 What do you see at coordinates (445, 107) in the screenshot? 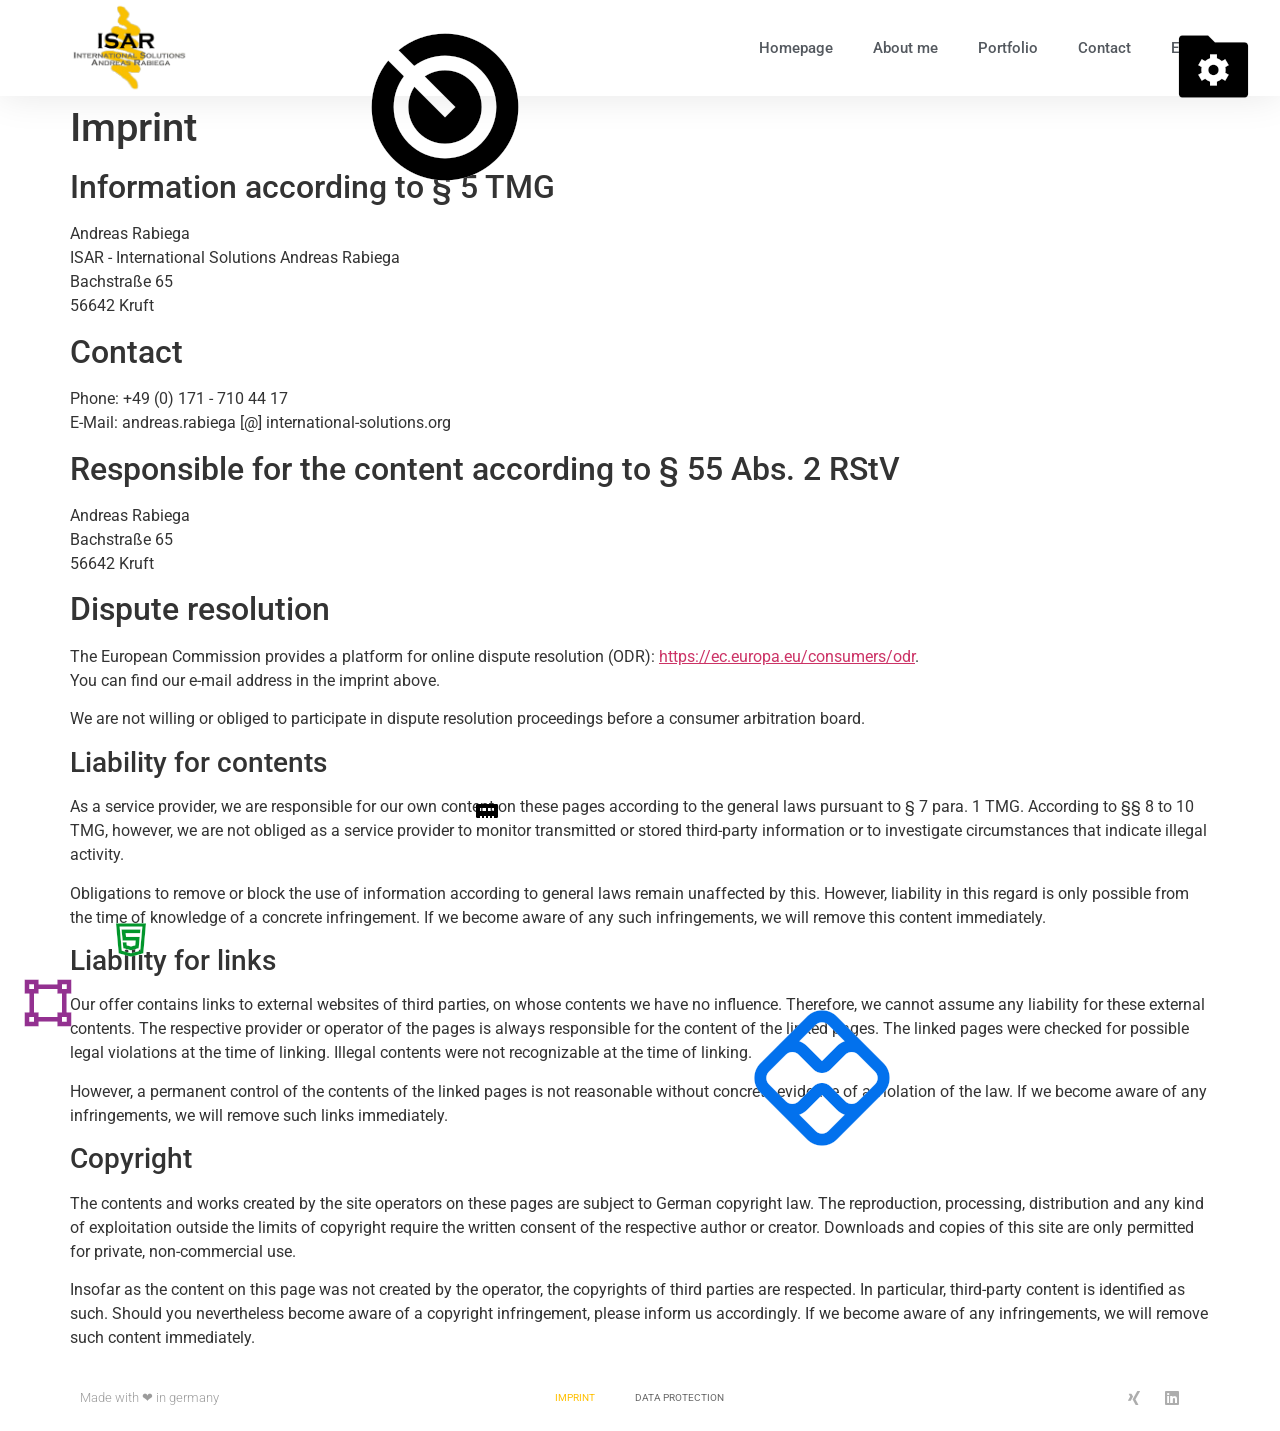
I see `scan a QR code or barcode` at bounding box center [445, 107].